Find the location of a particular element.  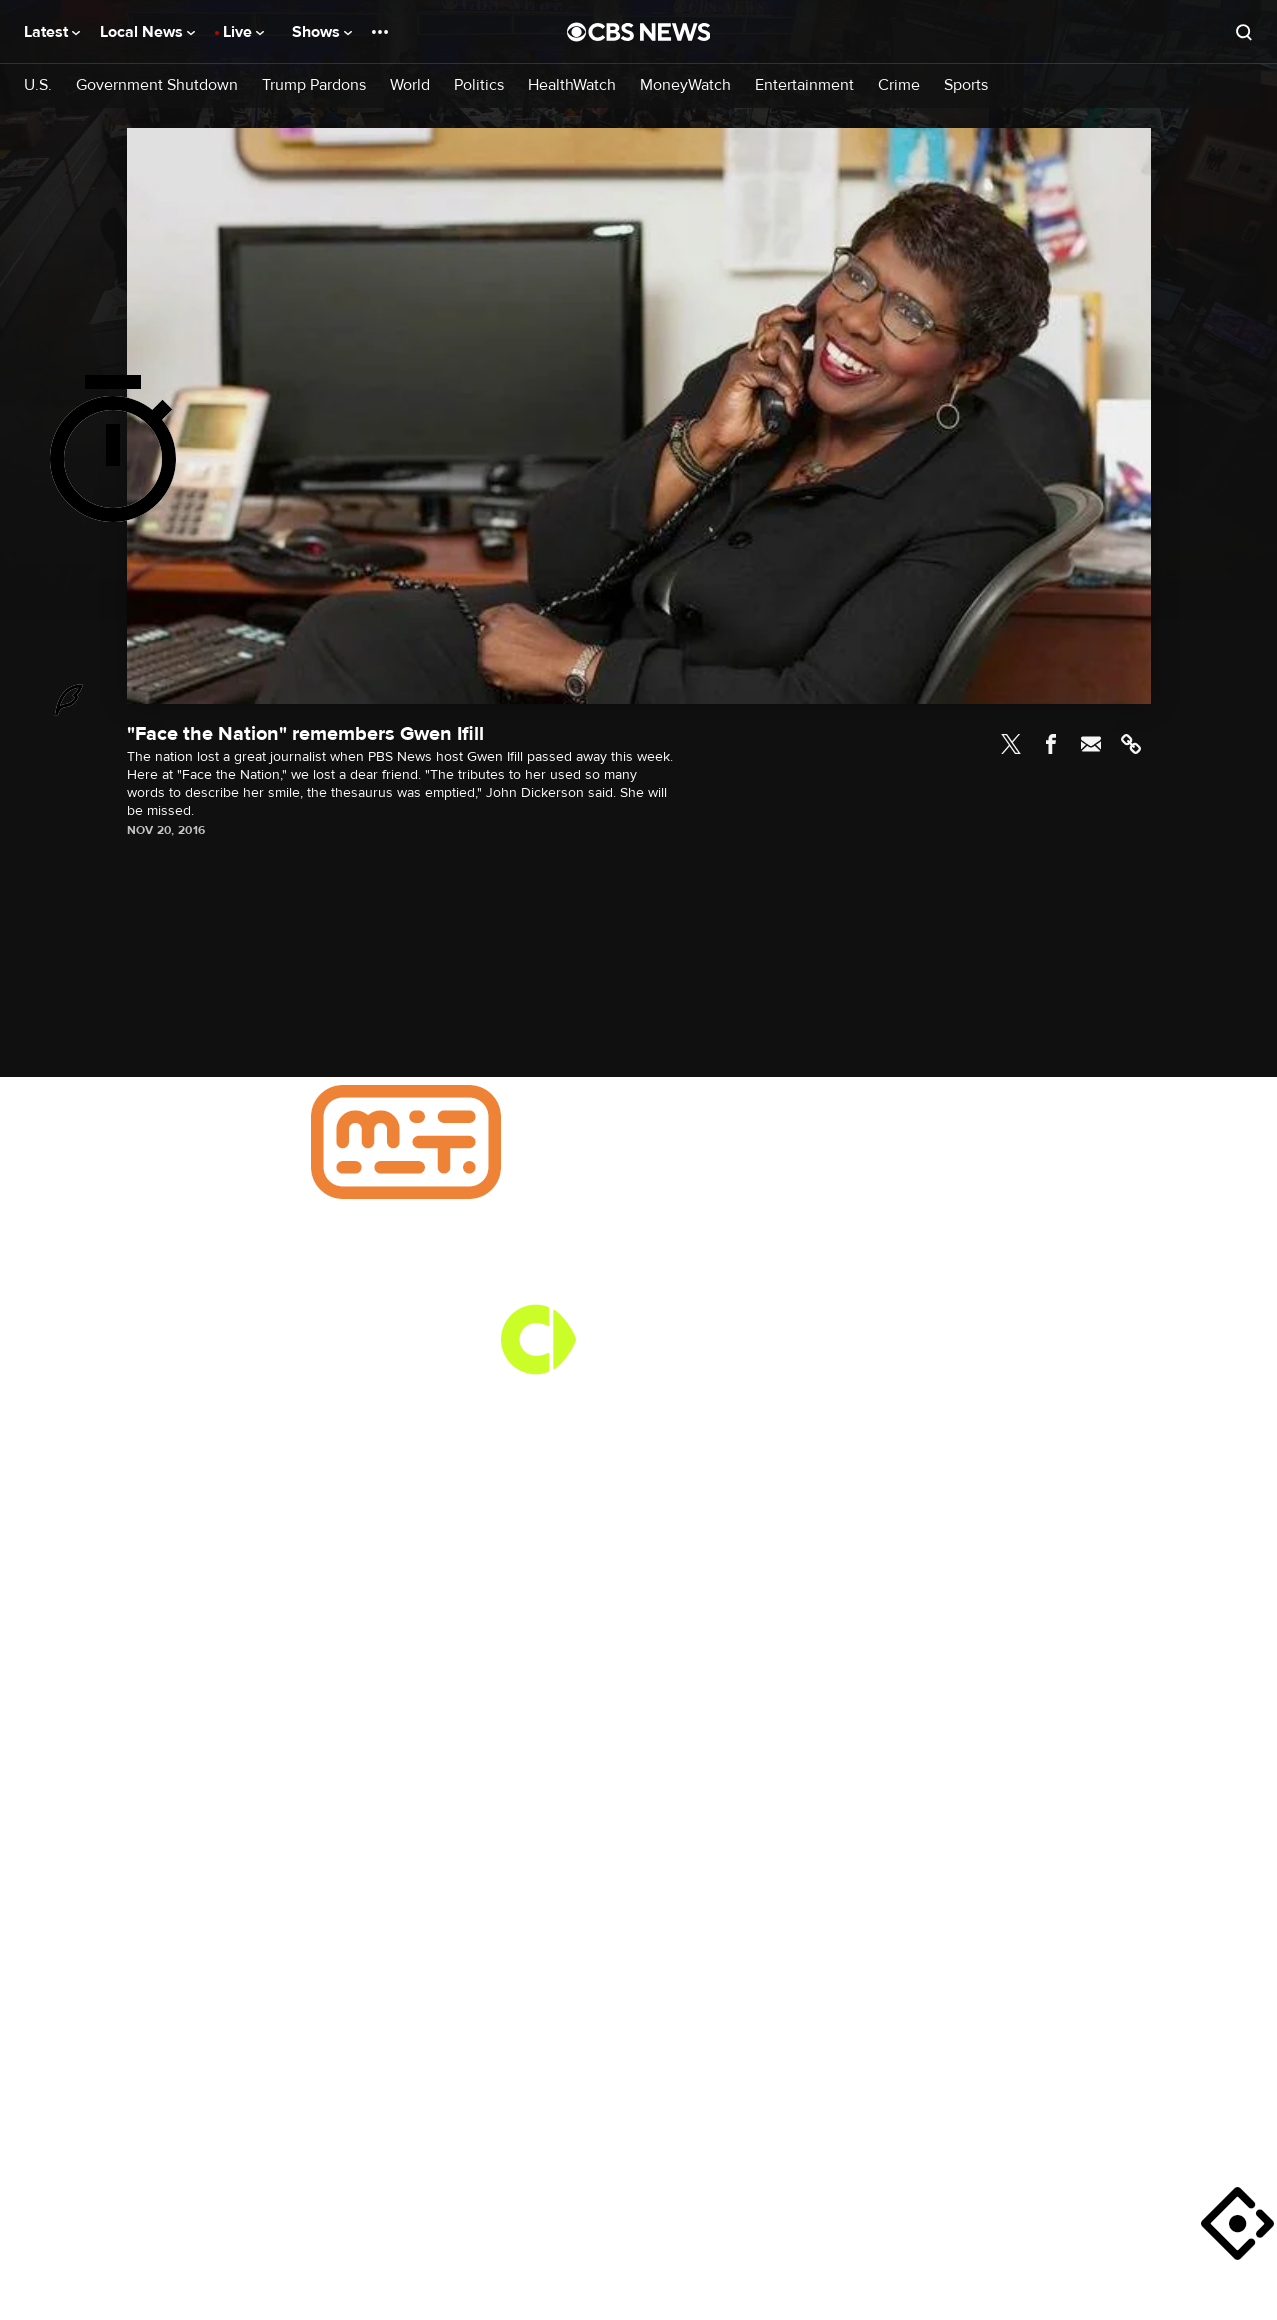

start or set a timer is located at coordinates (113, 452).